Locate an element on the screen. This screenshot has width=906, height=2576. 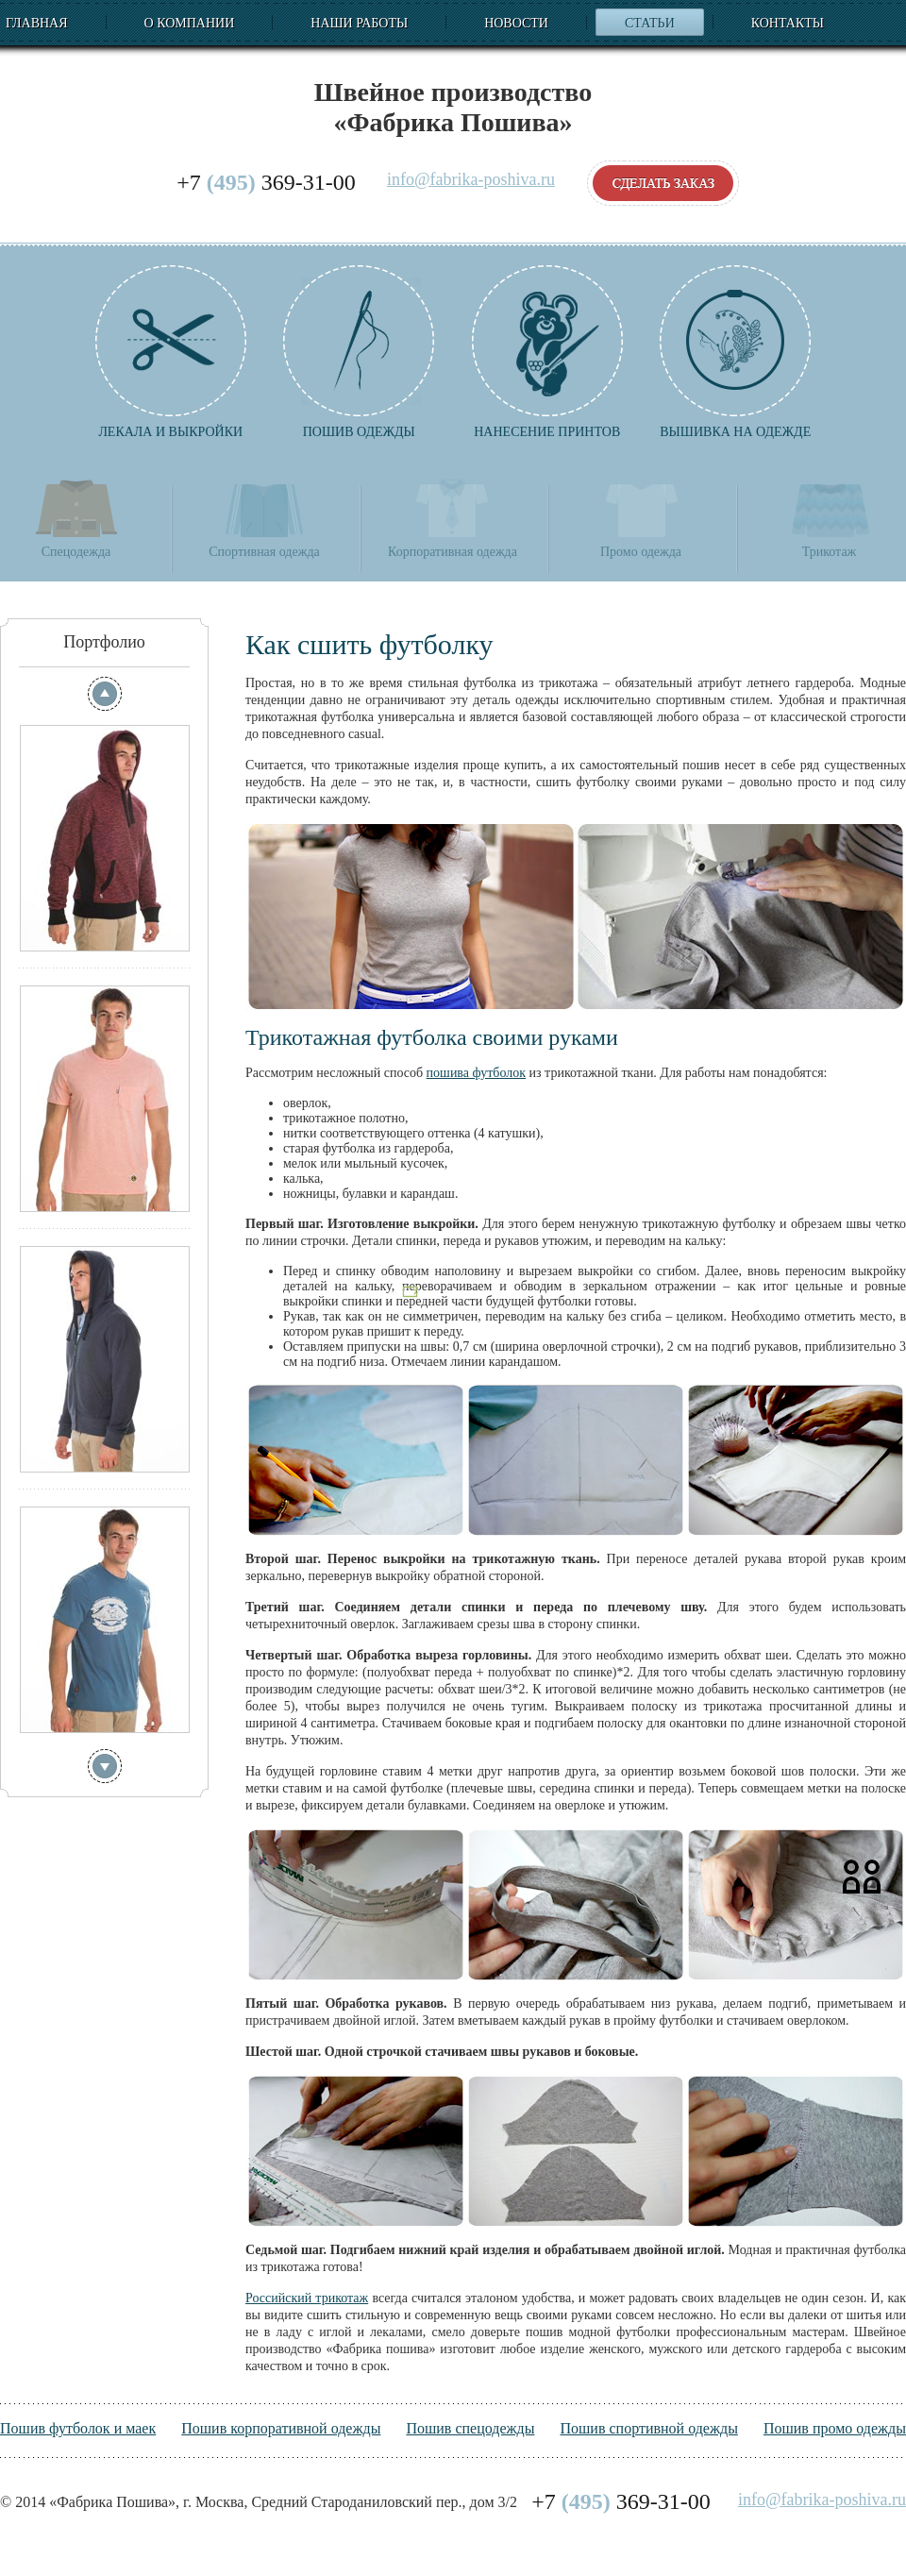
view group members is located at coordinates (862, 1877).